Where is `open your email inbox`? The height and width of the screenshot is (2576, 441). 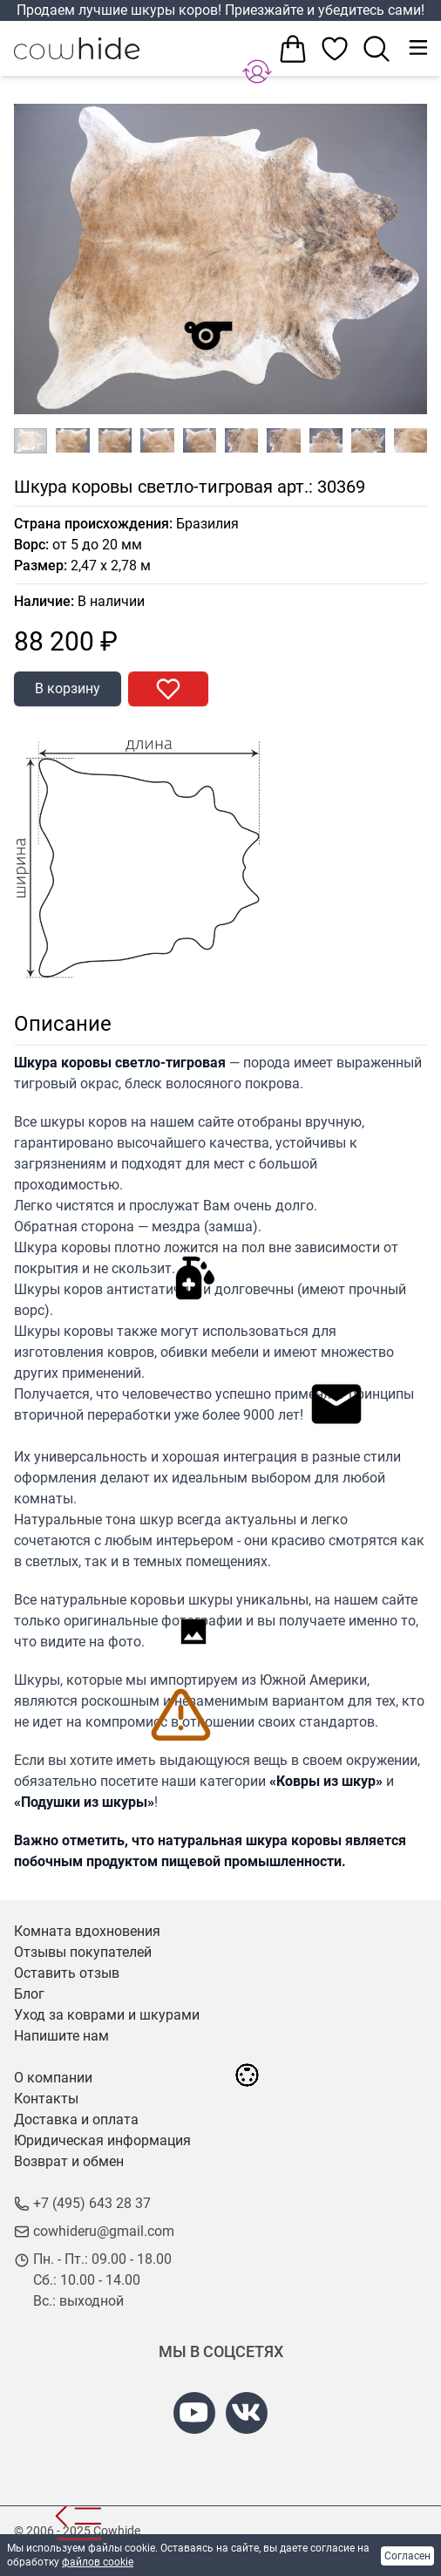 open your email inbox is located at coordinates (336, 1404).